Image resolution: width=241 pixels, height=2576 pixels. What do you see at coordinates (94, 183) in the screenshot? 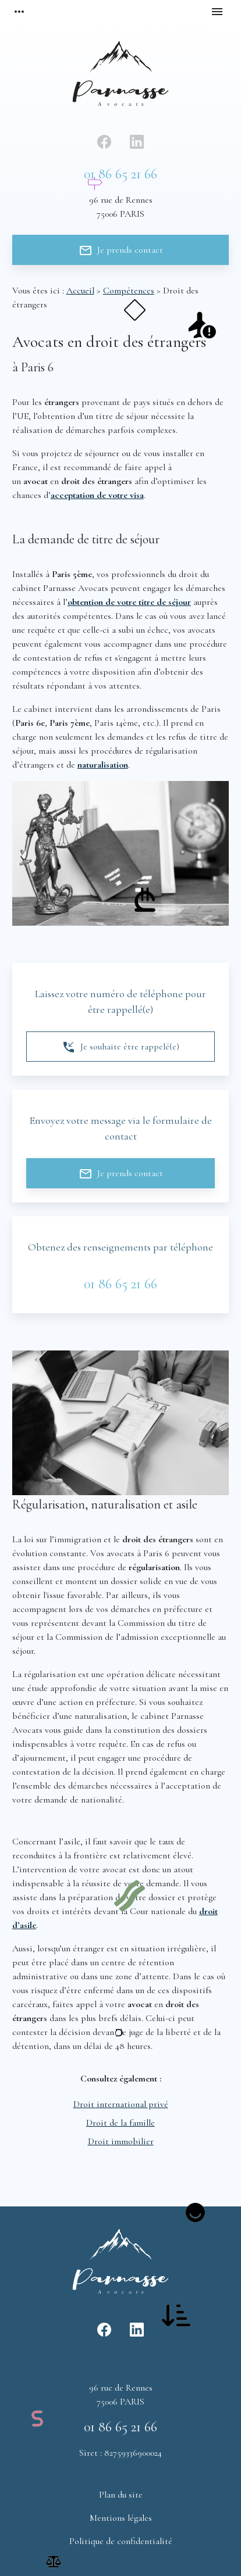
I see `access navigation or directions` at bounding box center [94, 183].